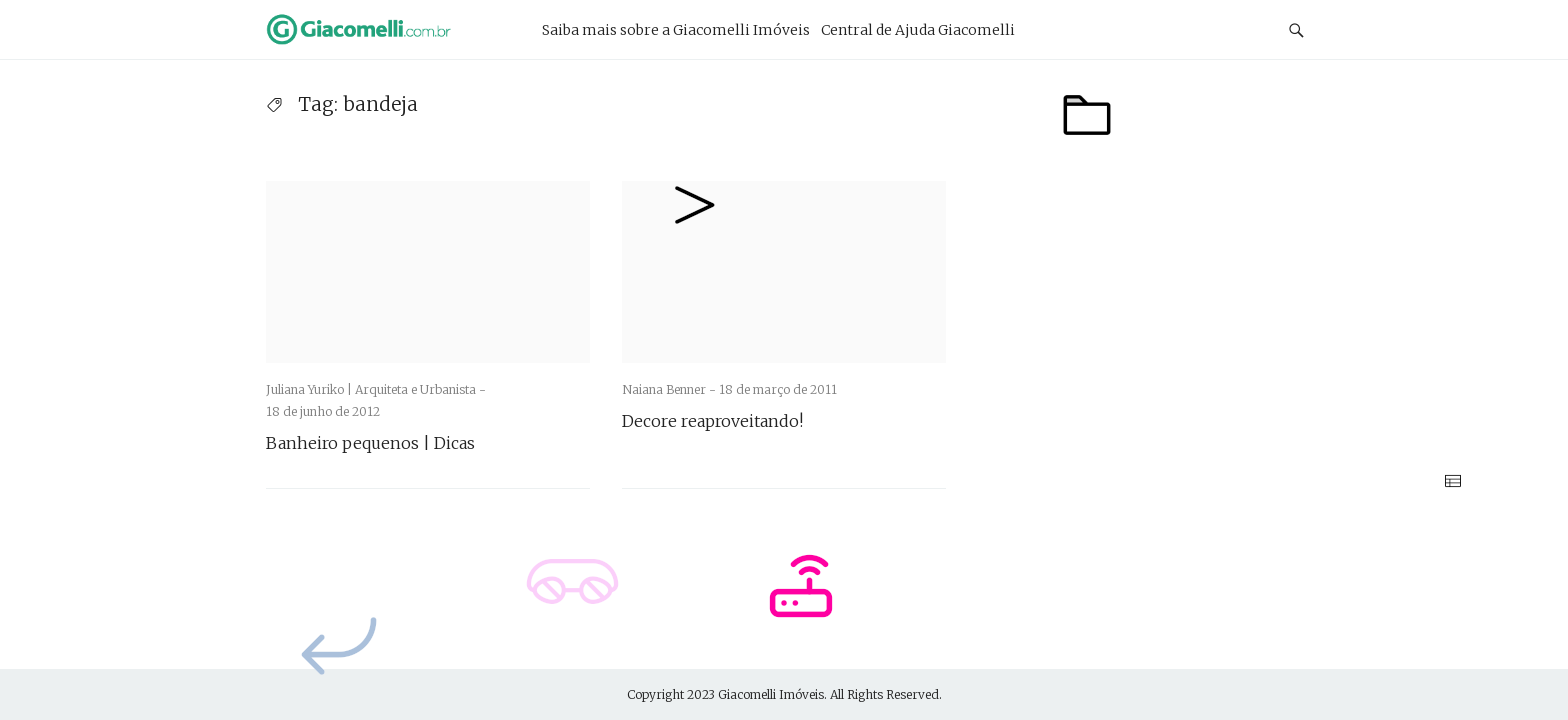 The height and width of the screenshot is (720, 1568). Describe the element at coordinates (692, 205) in the screenshot. I see `navigate to the next item or page` at that location.